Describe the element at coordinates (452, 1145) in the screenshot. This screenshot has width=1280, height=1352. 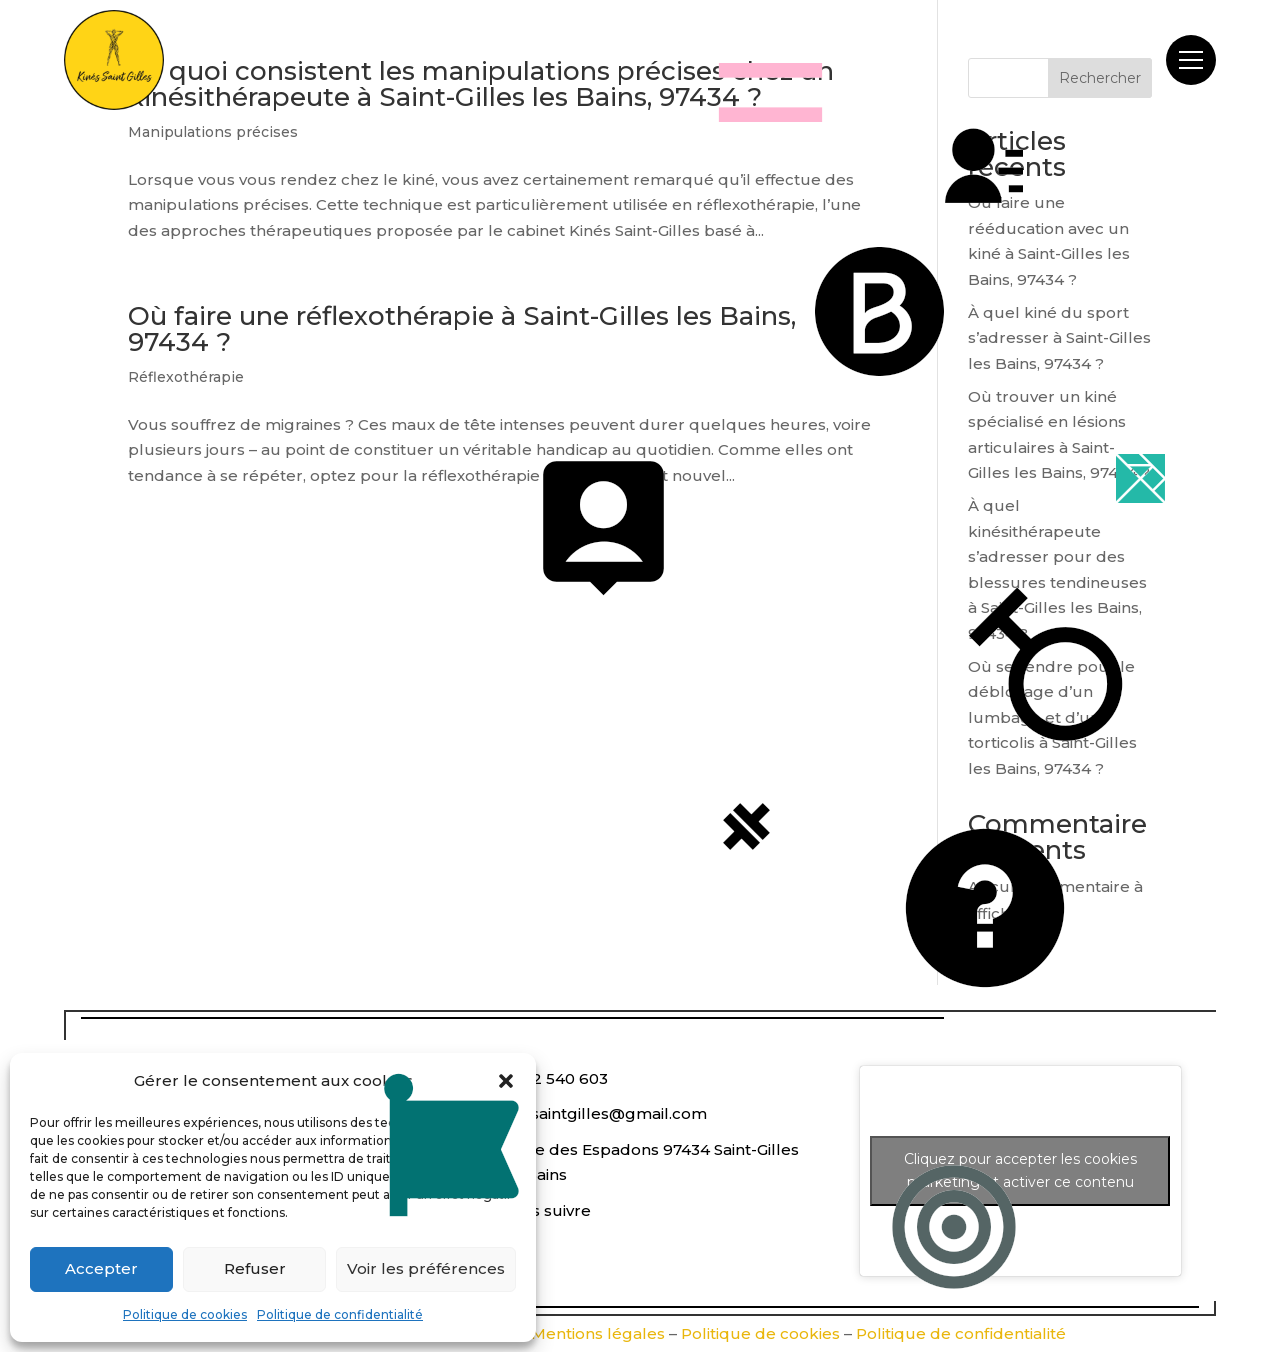
I see `font awesome brand logo` at that location.